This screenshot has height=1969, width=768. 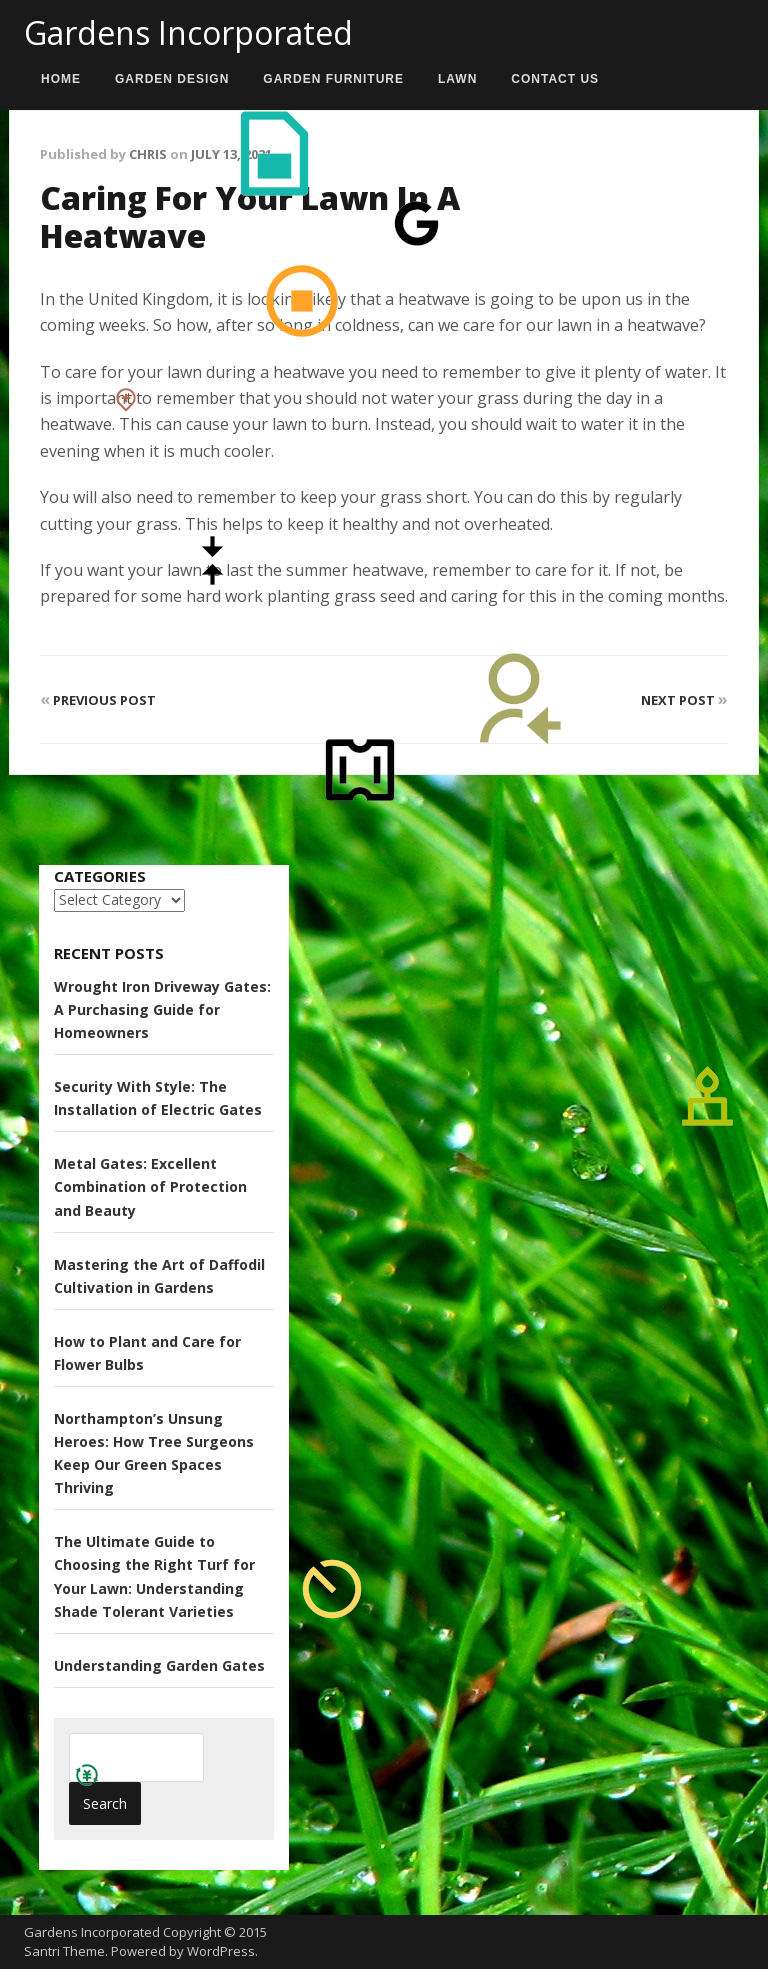 What do you see at coordinates (274, 153) in the screenshot?
I see `manage sim card settings` at bounding box center [274, 153].